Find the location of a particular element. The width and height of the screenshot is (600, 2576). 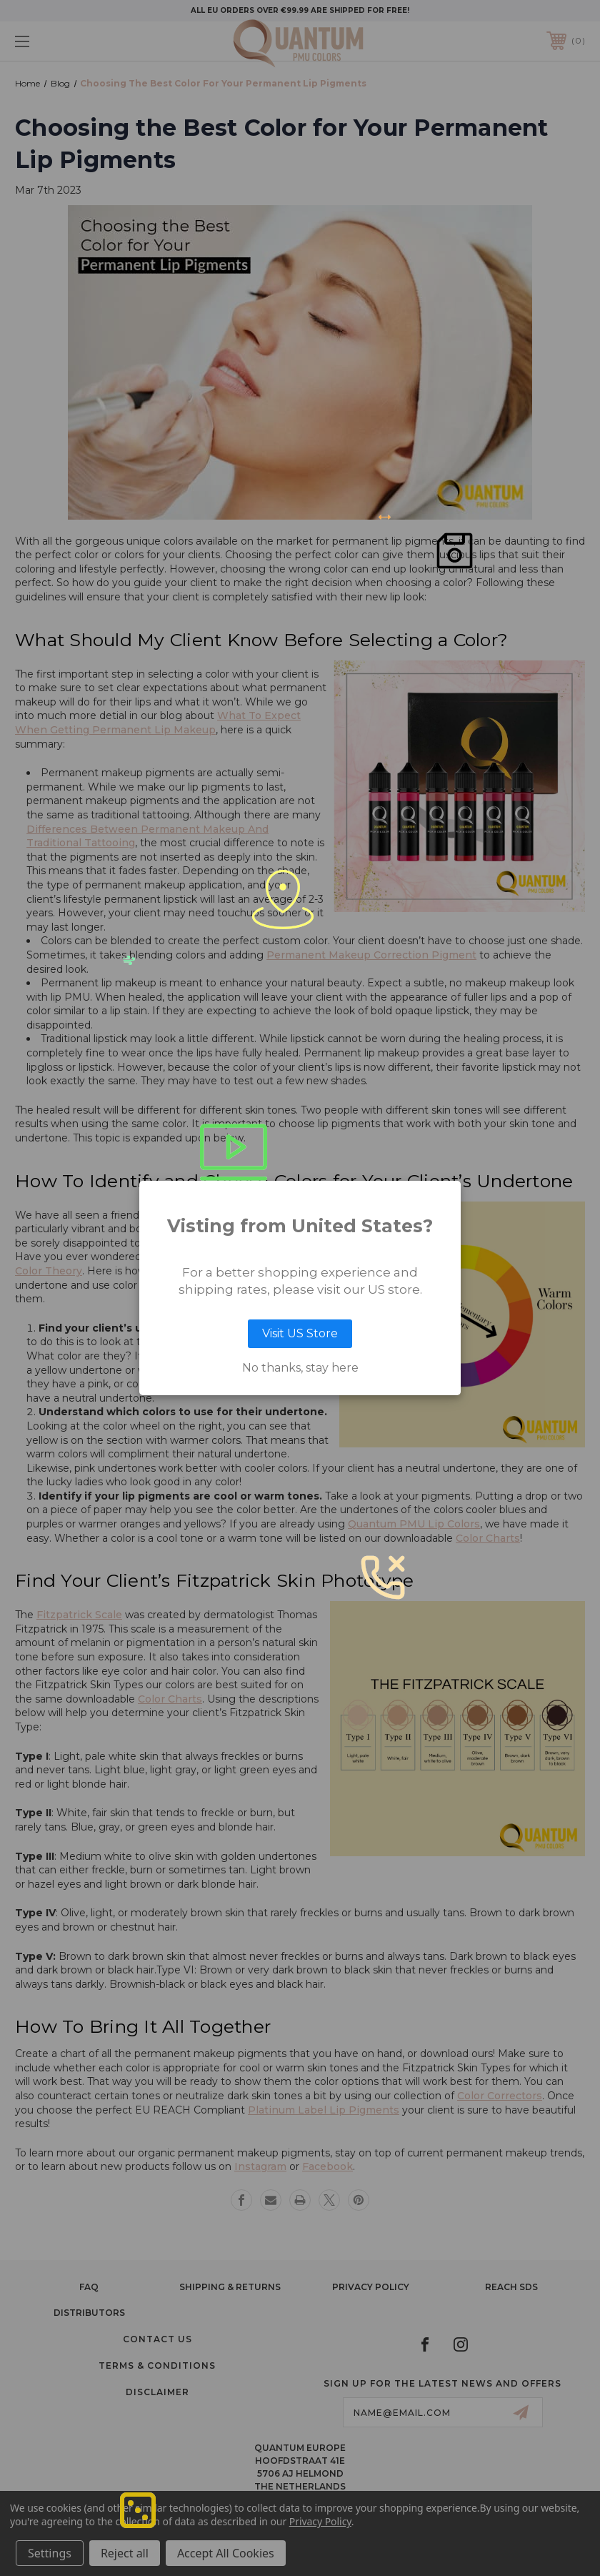

indicates a missed phone call is located at coordinates (383, 1577).